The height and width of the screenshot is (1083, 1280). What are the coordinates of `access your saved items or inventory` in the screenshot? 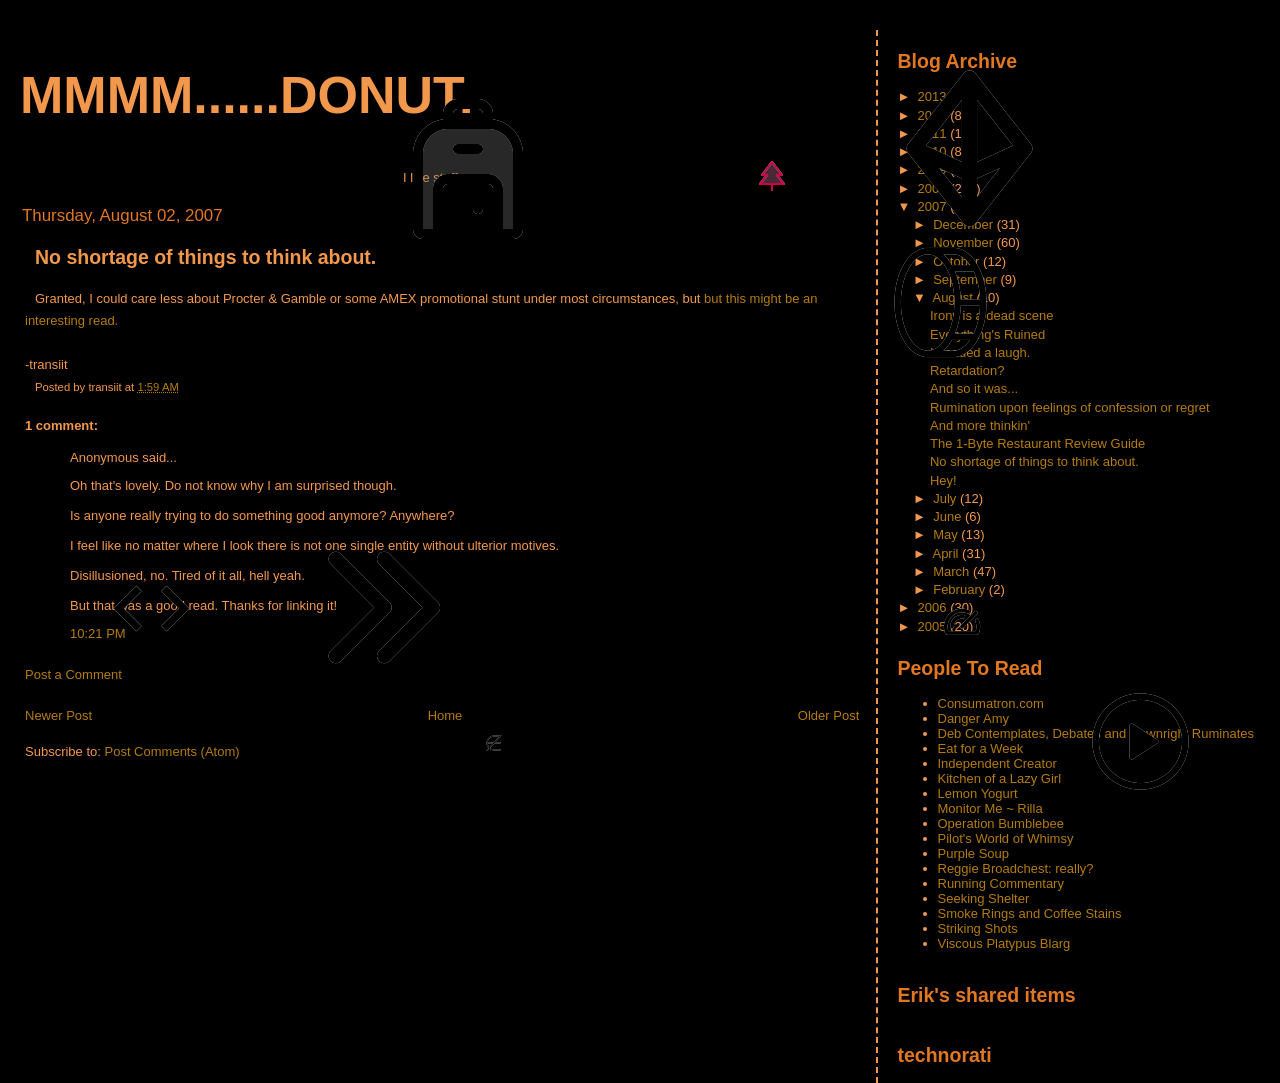 It's located at (468, 174).